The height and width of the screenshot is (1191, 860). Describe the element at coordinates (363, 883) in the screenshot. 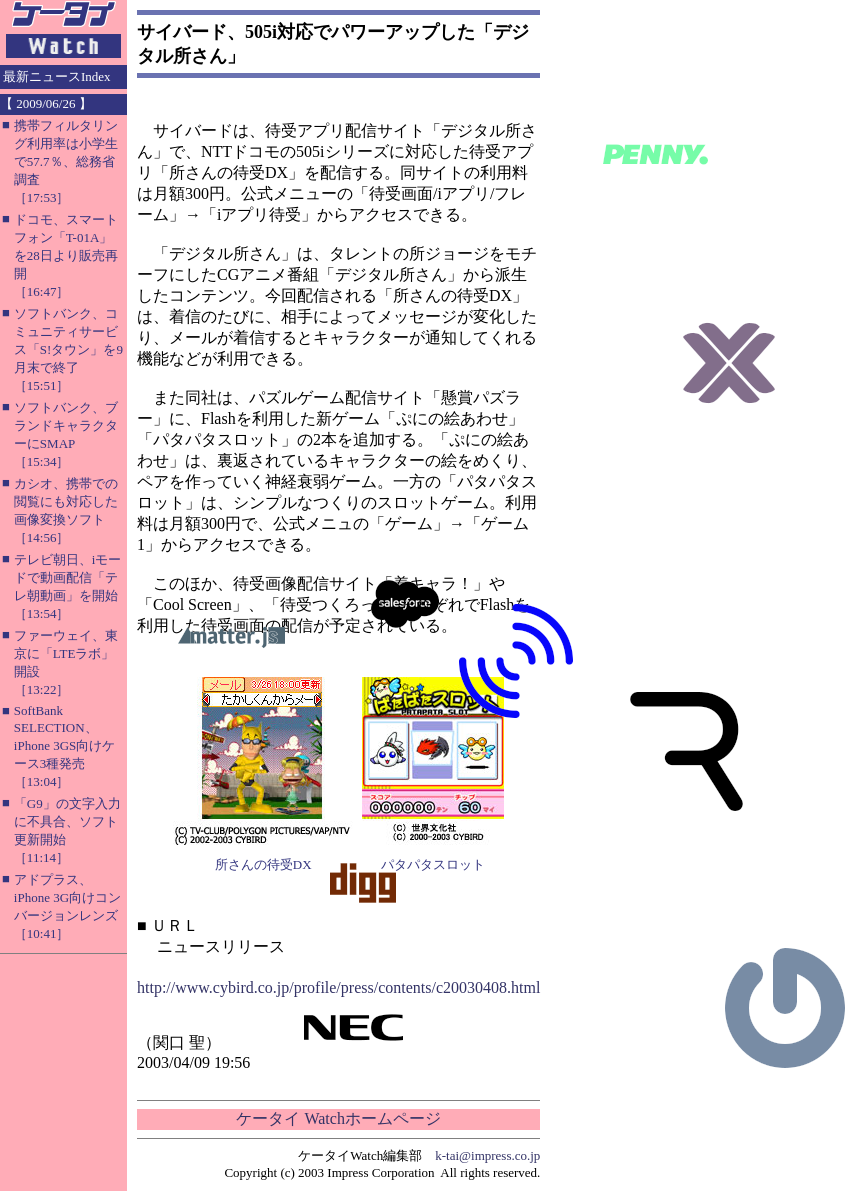

I see `digg social news website logo` at that location.